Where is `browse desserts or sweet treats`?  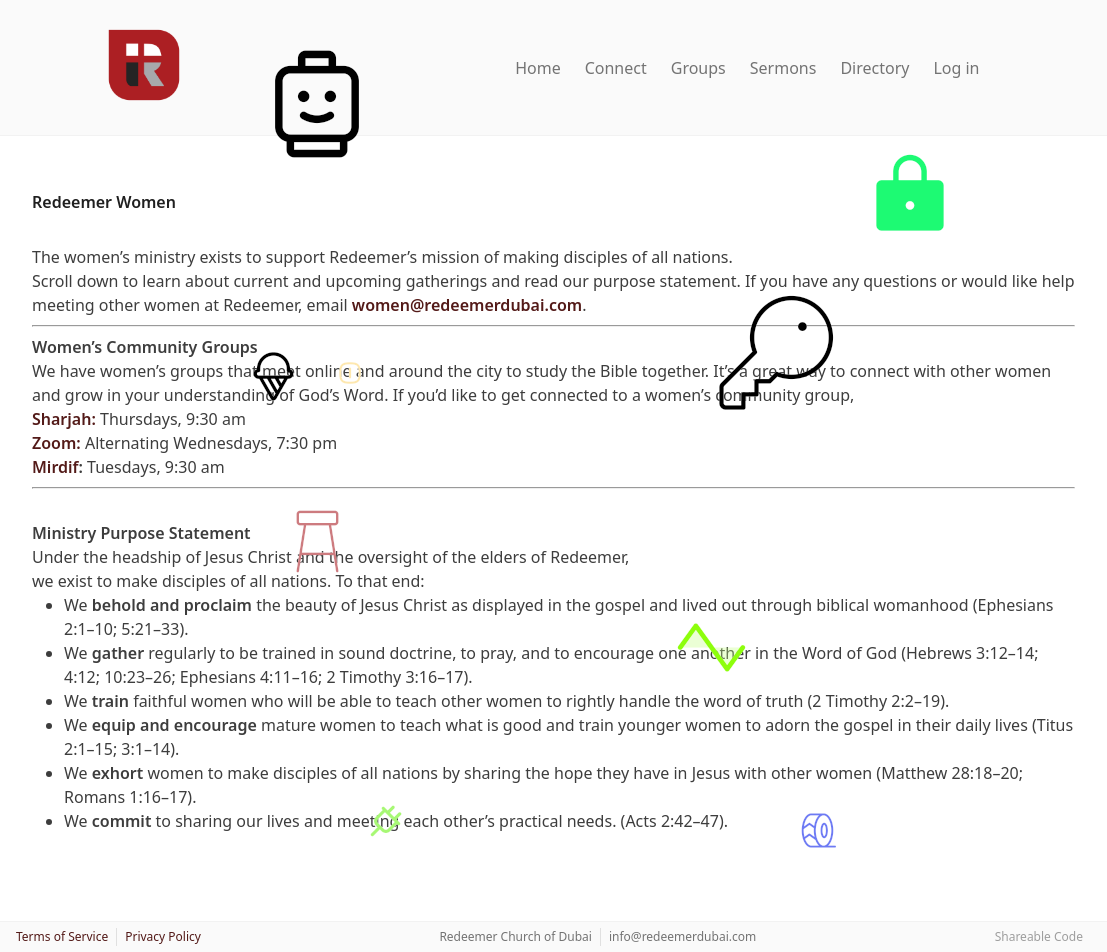 browse desserts or sweet treats is located at coordinates (273, 375).